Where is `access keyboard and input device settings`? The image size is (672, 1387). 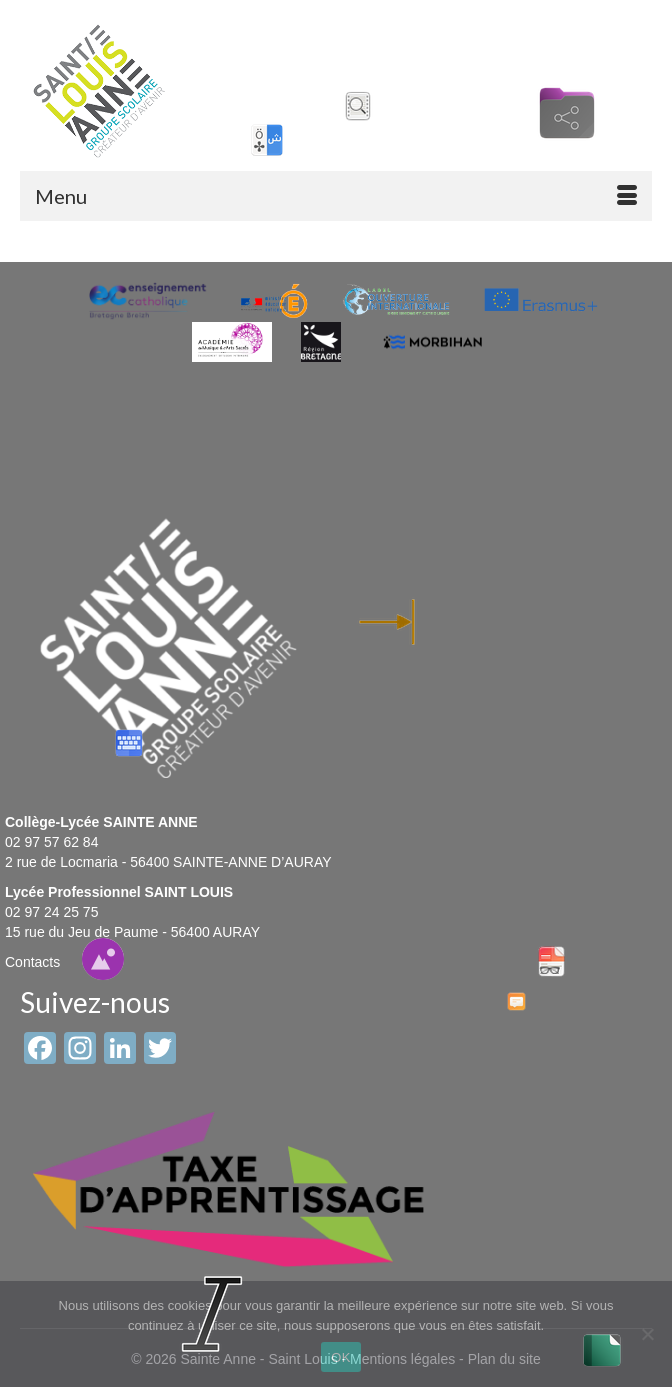 access keyboard and input device settings is located at coordinates (129, 743).